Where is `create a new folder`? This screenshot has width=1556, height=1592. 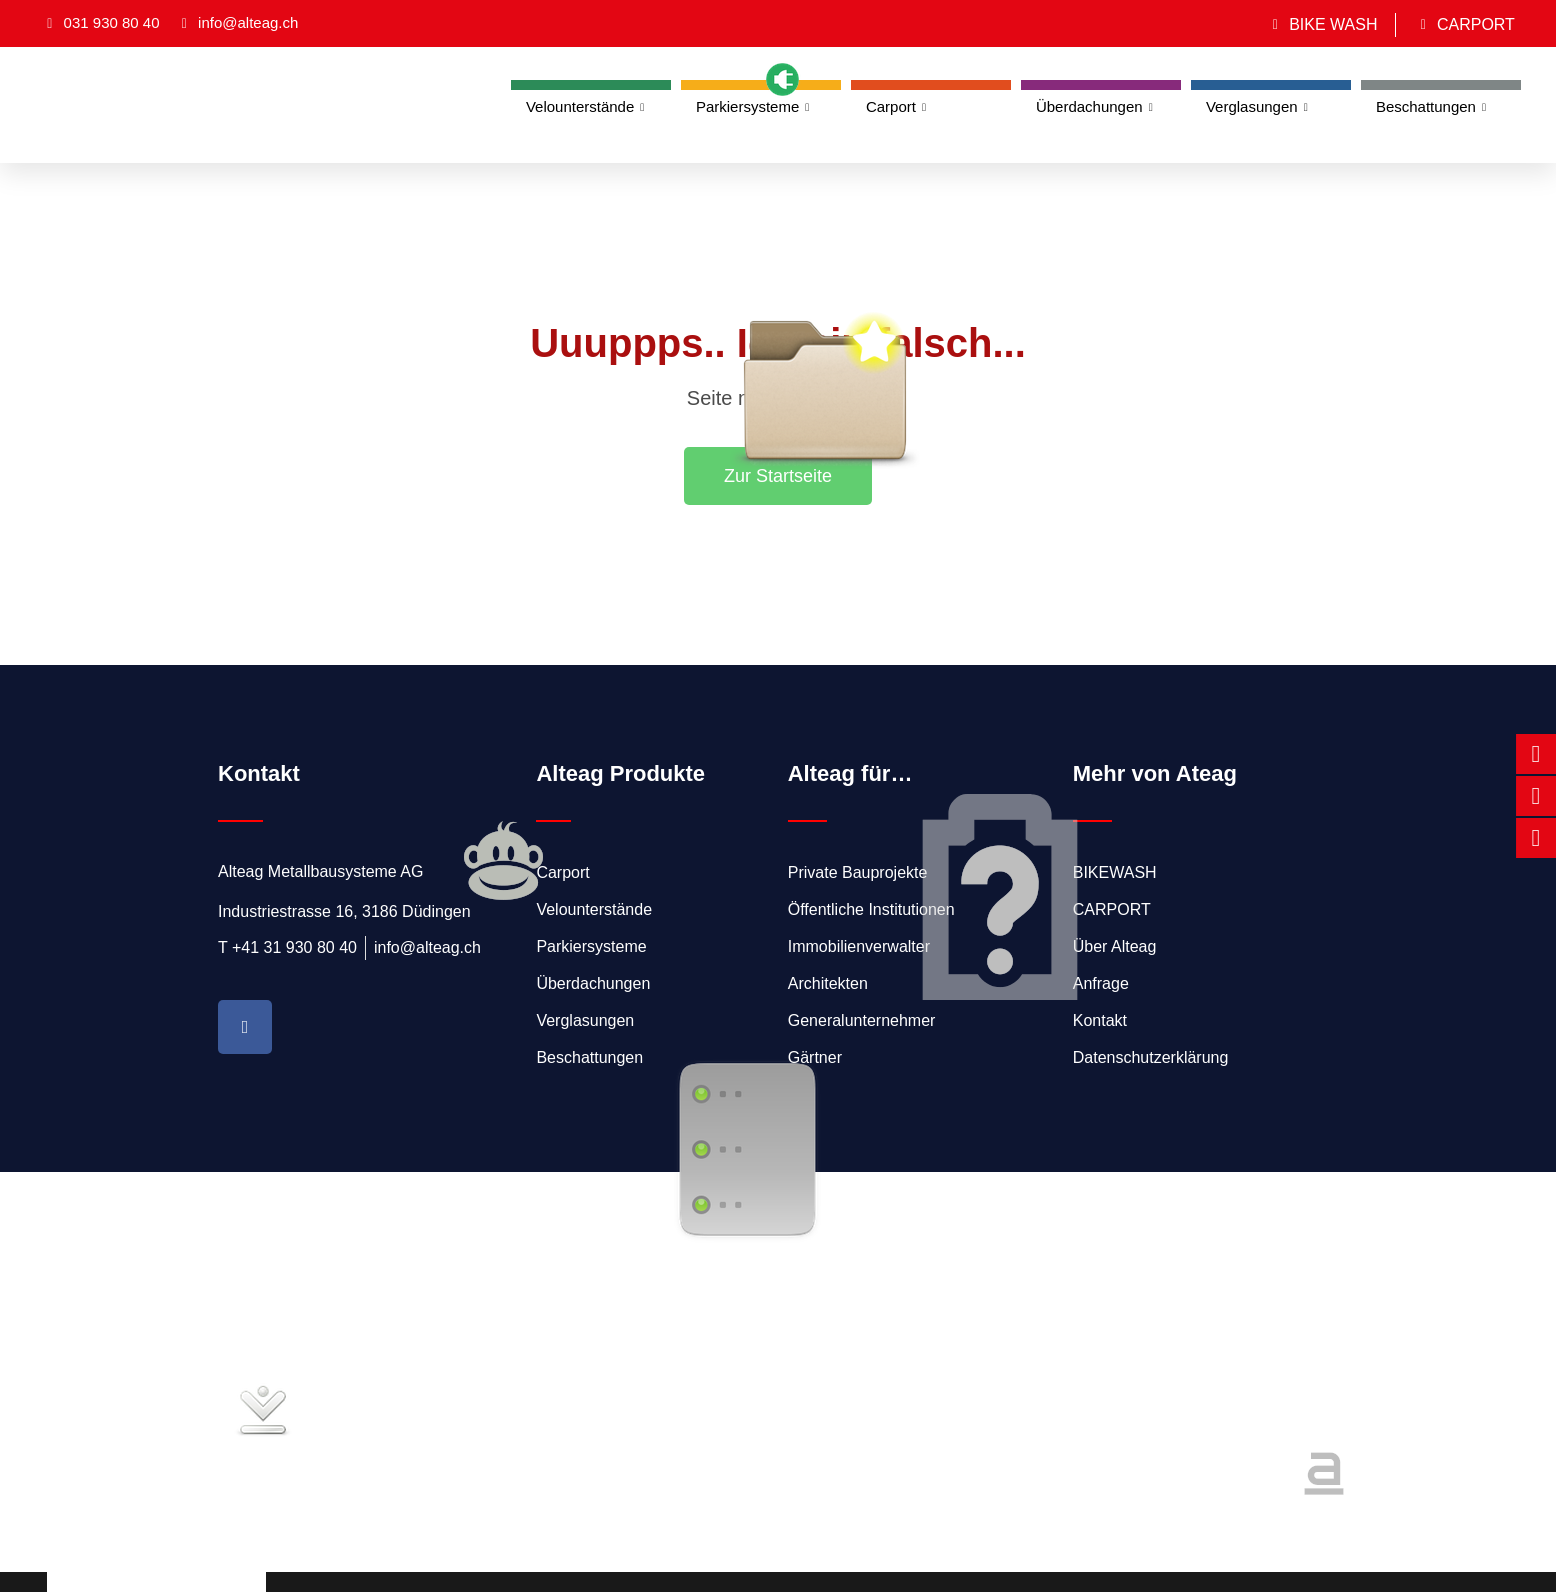 create a new folder is located at coordinates (825, 399).